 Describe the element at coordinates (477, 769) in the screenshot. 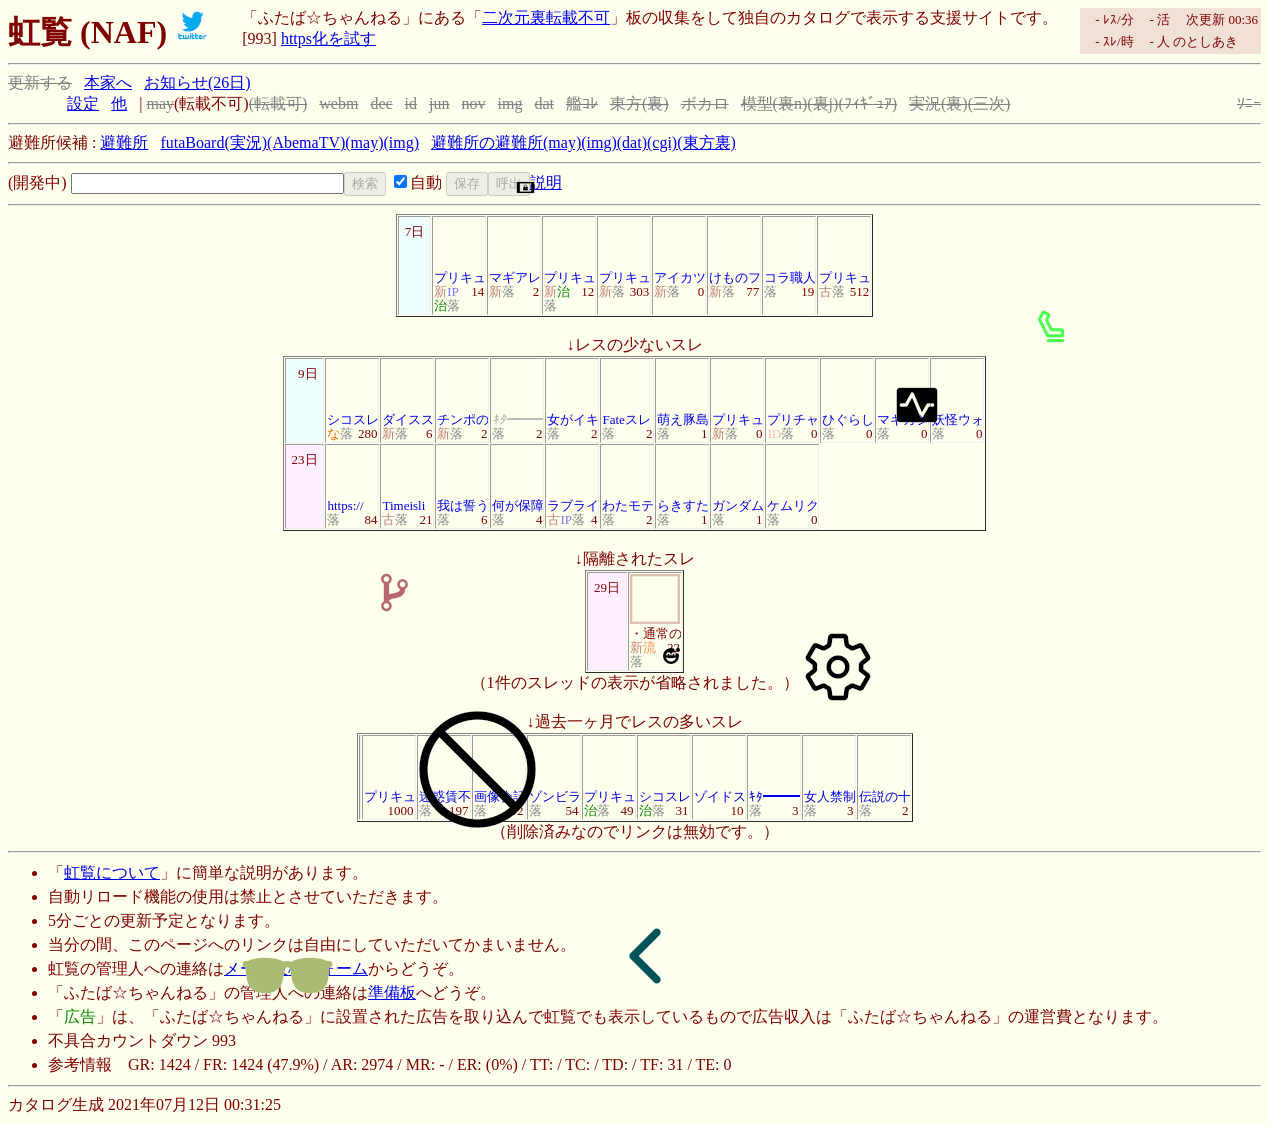

I see `indicates a blocked or prohibited action` at that location.